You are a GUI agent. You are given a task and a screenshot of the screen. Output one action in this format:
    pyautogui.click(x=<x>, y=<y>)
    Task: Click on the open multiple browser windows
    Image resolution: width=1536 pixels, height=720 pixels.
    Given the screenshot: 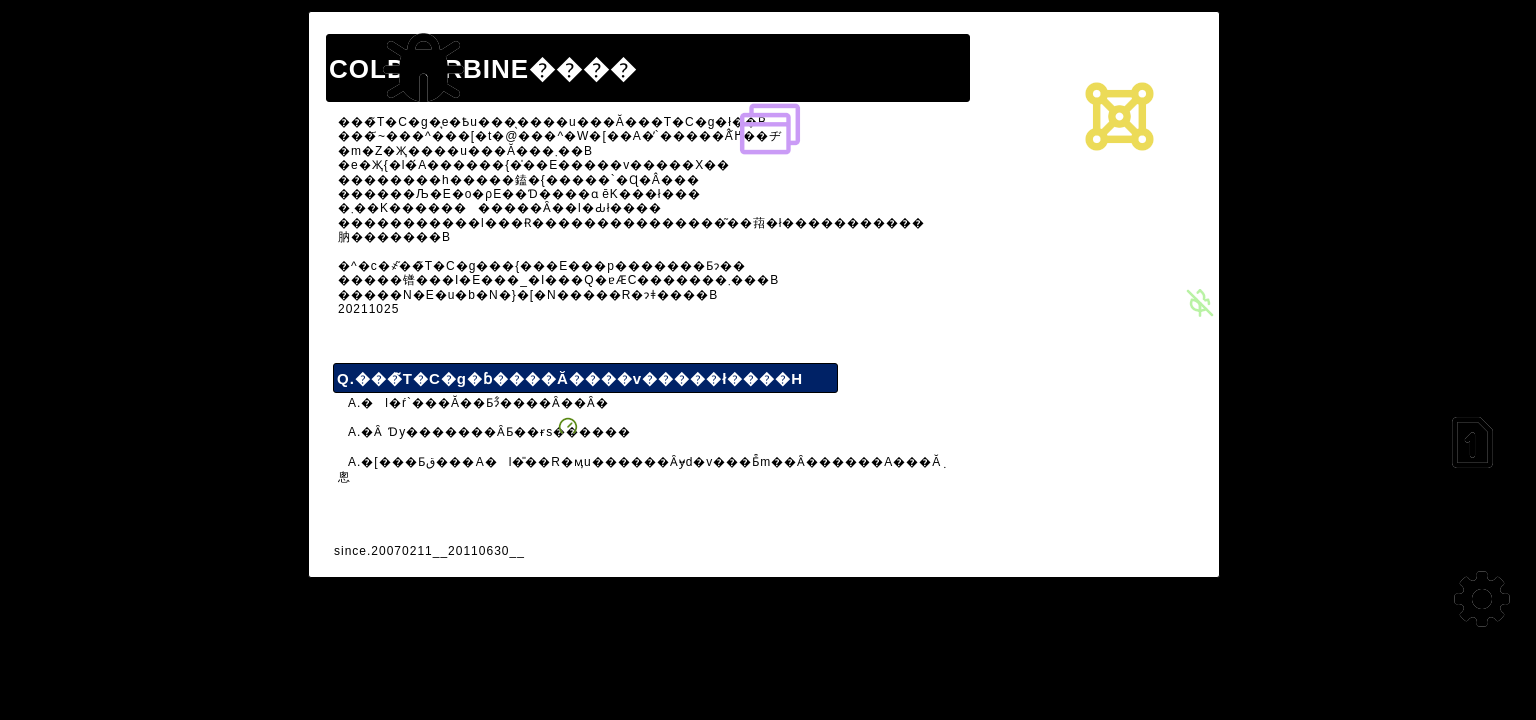 What is the action you would take?
    pyautogui.click(x=770, y=129)
    